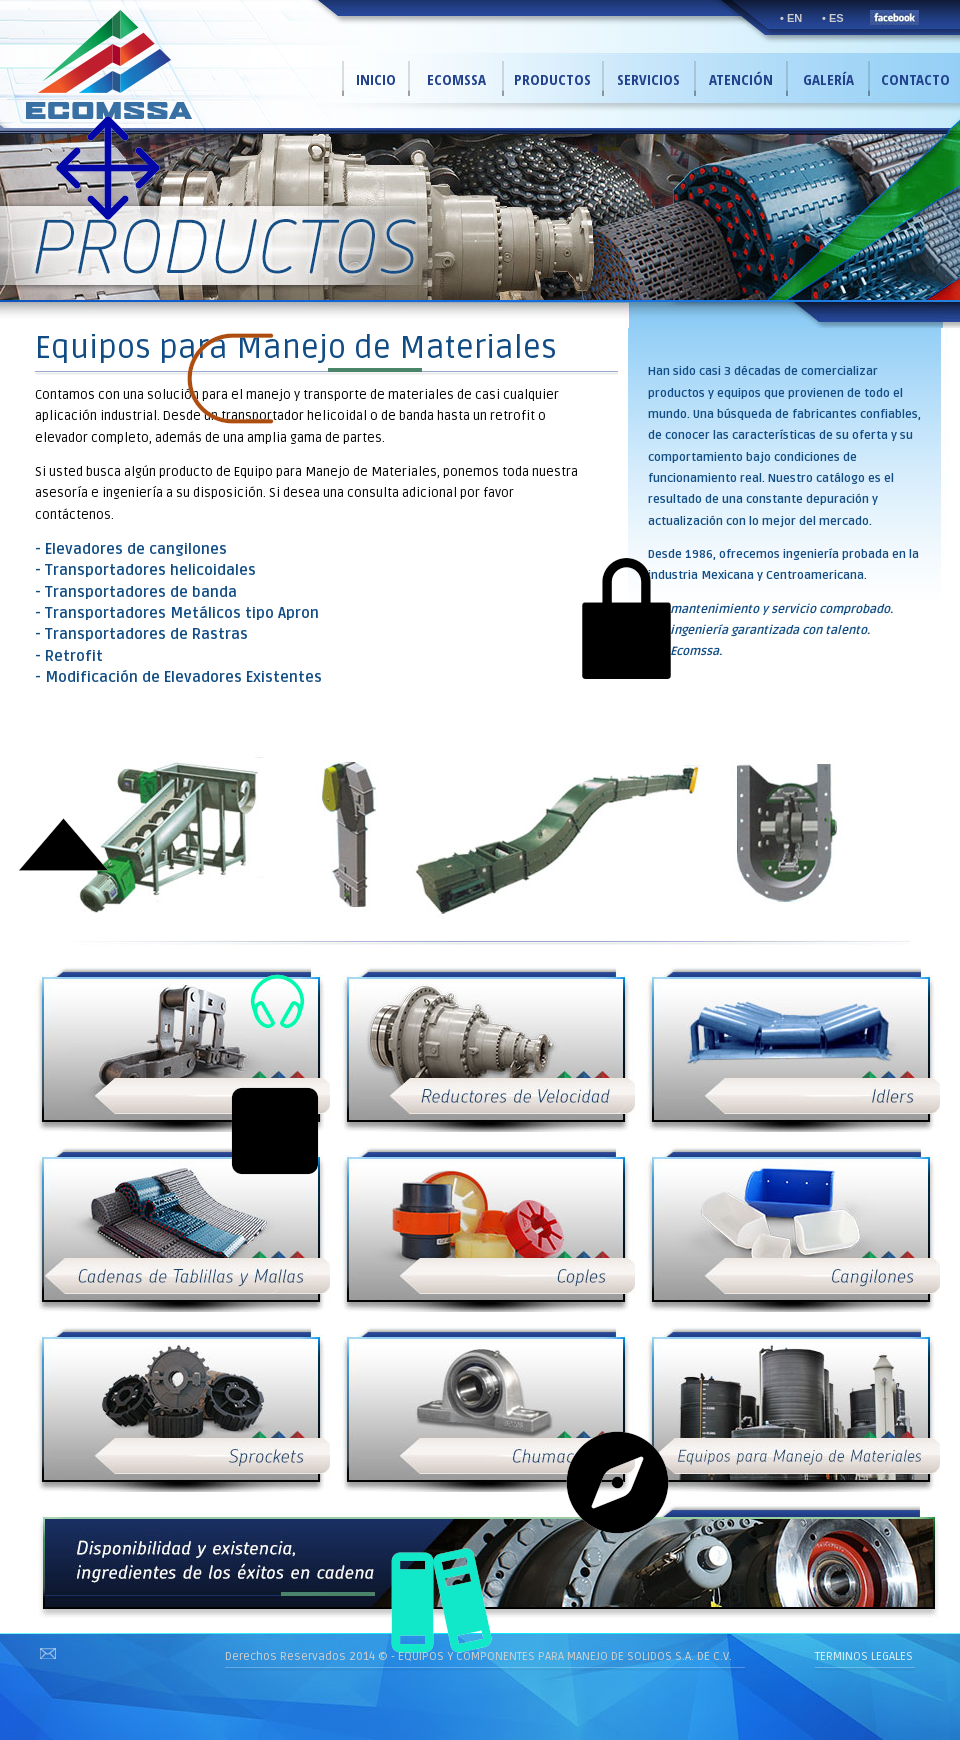 The image size is (960, 1740). What do you see at coordinates (437, 1602) in the screenshot?
I see `access your library or book collection` at bounding box center [437, 1602].